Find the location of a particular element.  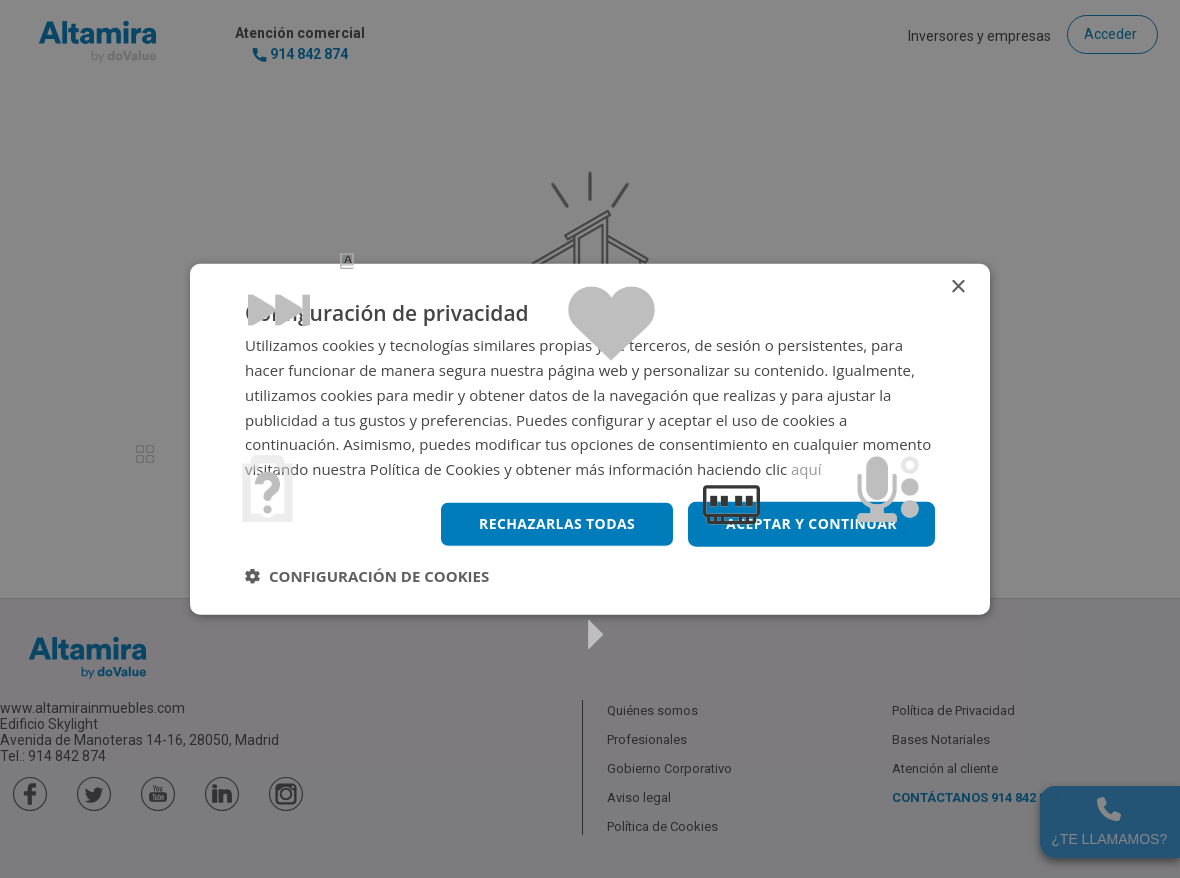

indicates battery not detected or missing is located at coordinates (267, 488).